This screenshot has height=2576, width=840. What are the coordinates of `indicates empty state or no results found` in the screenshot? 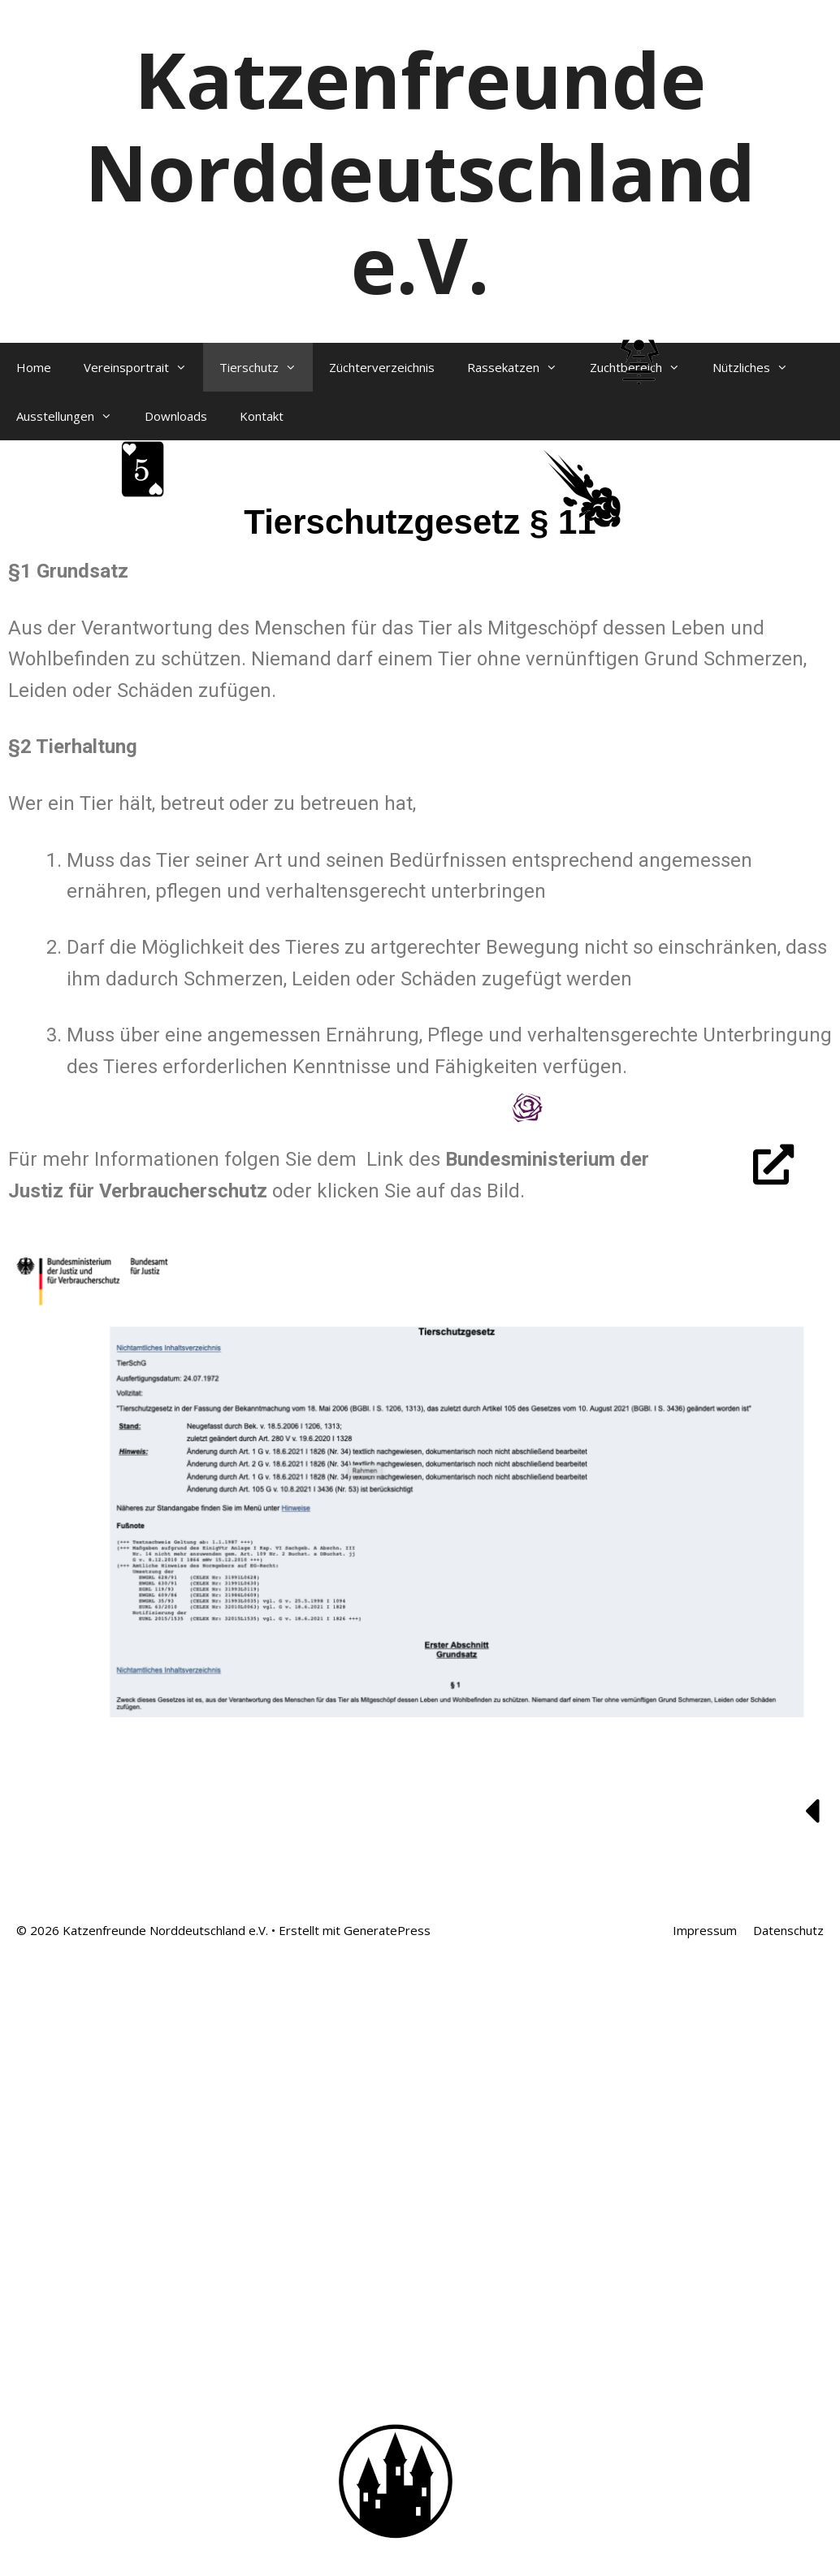 It's located at (527, 1107).